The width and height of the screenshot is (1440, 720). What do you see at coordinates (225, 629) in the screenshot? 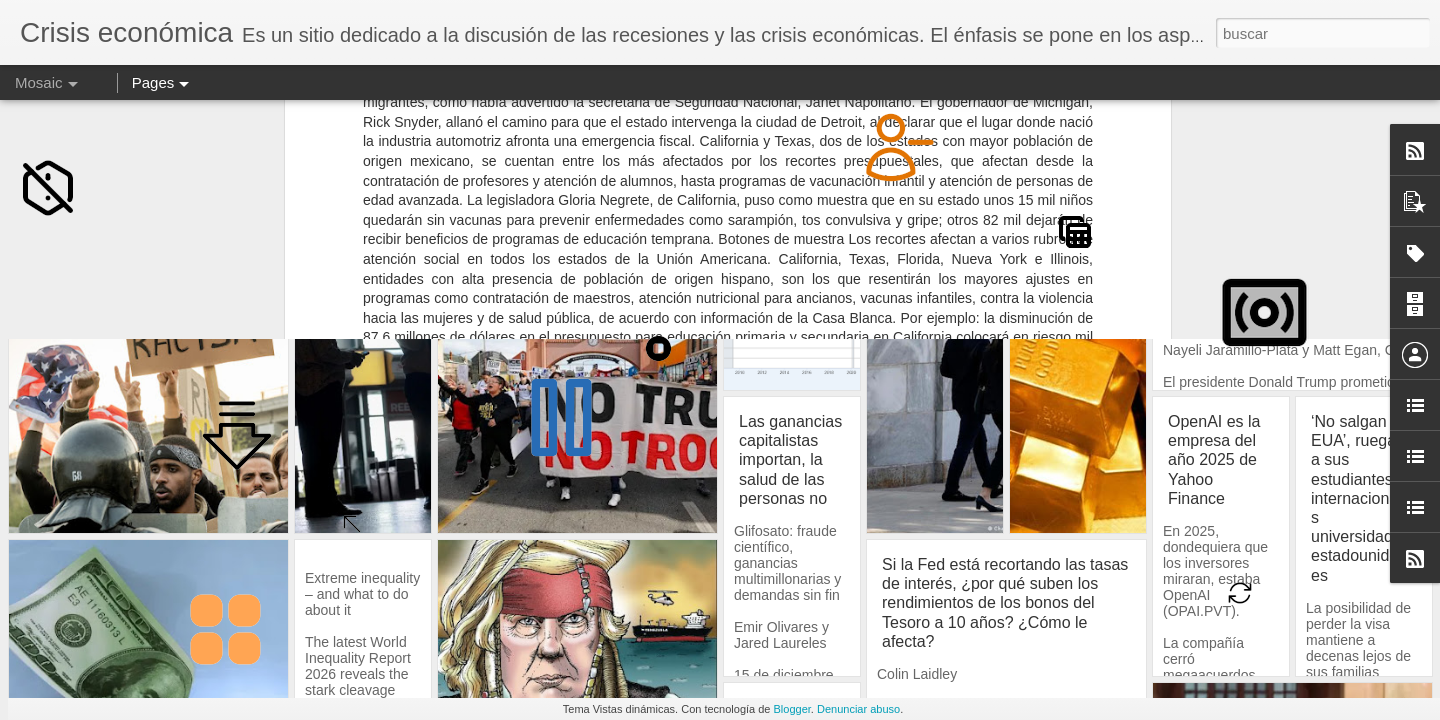
I see `view items in grid layout` at bounding box center [225, 629].